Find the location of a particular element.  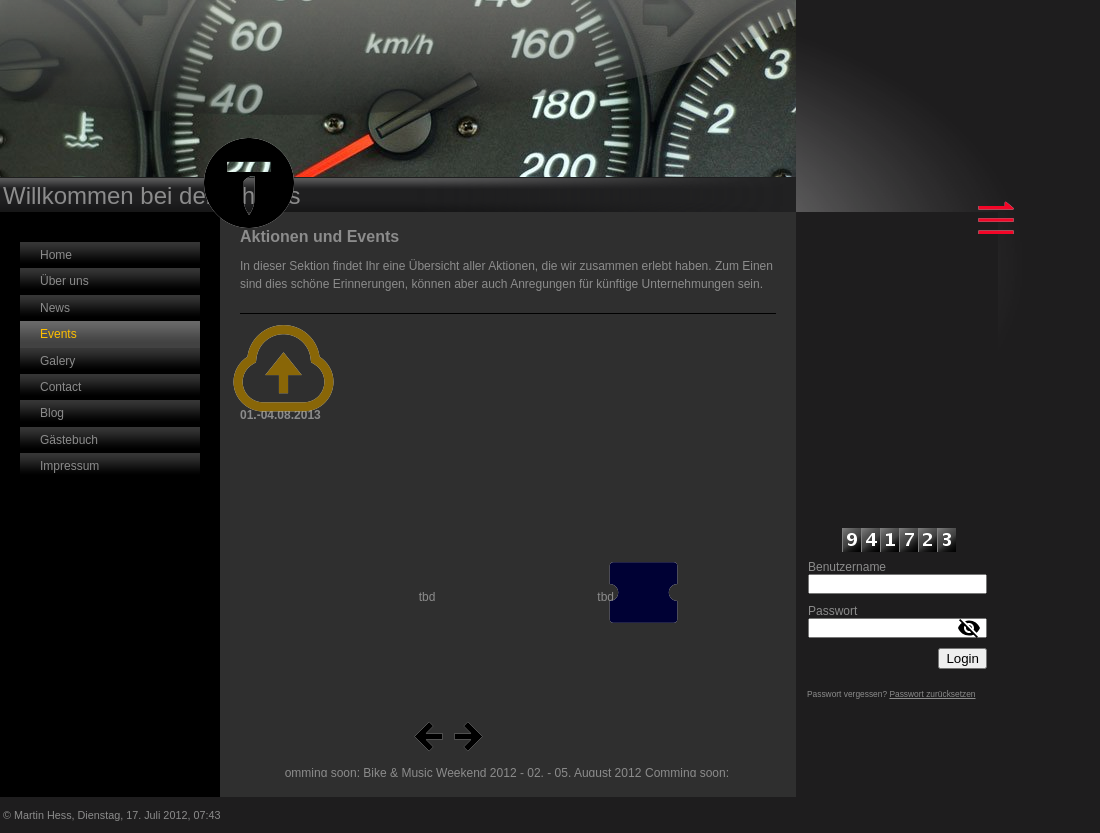

open the Thumbtack app is located at coordinates (249, 183).